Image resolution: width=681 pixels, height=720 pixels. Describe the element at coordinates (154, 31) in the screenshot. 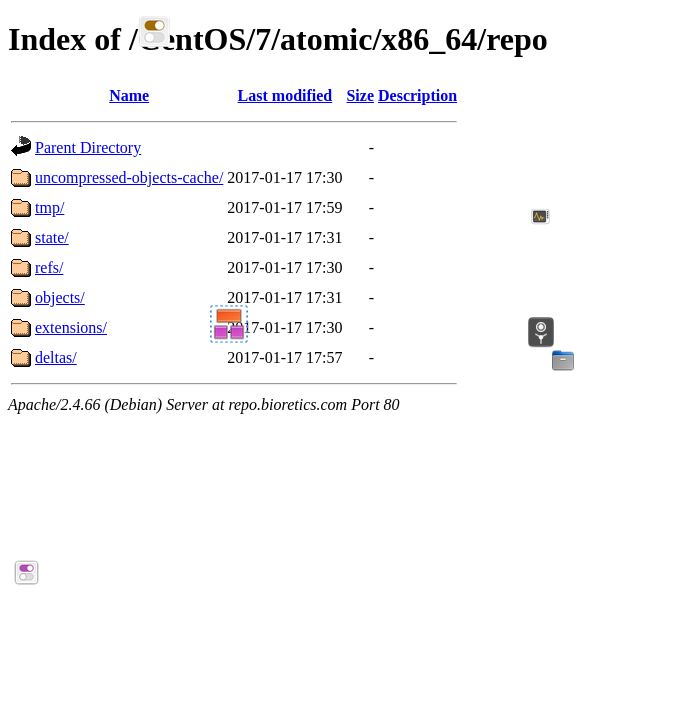

I see `open gnome tweaks to customize desktop settings` at that location.